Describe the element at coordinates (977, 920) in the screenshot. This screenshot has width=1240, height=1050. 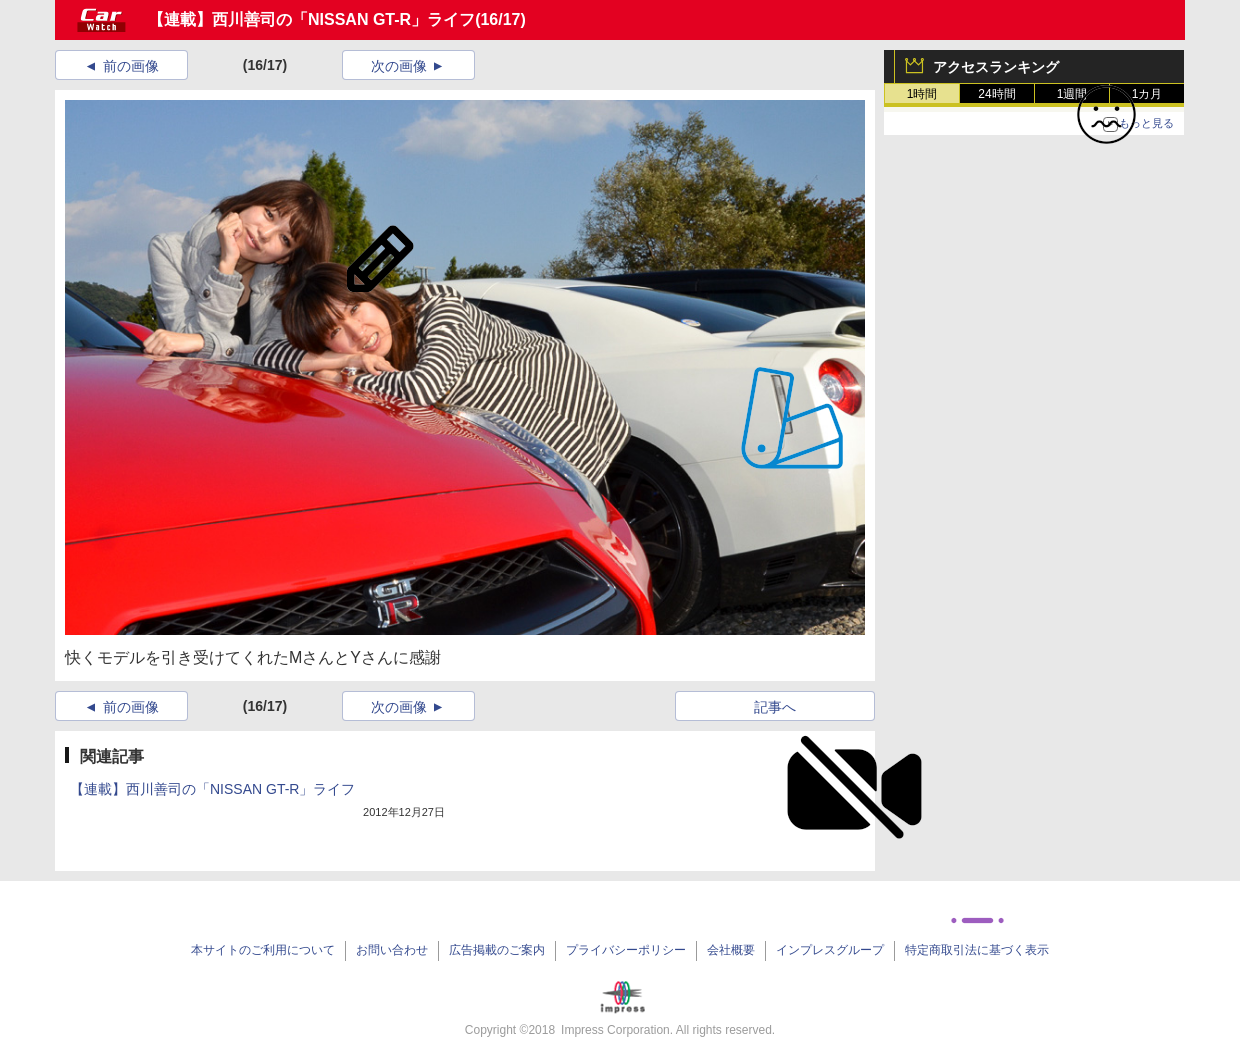
I see `insert a horizontal divider between content sections` at that location.